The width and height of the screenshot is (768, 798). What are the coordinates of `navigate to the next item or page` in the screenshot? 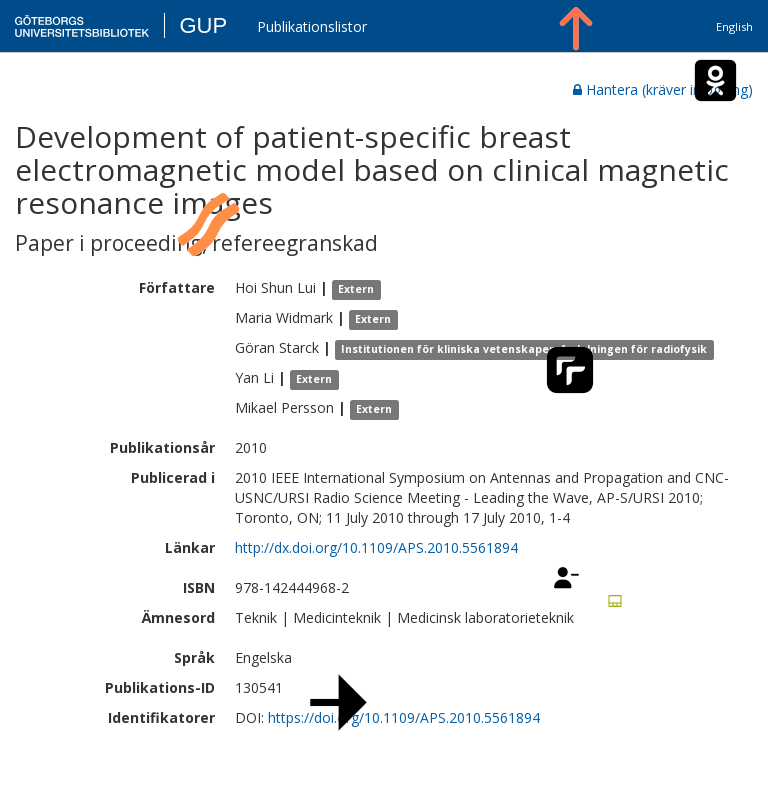 It's located at (338, 702).